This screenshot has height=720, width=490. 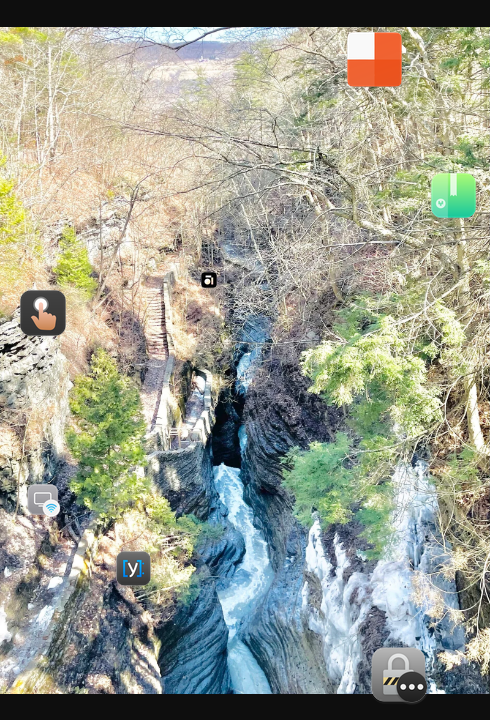 What do you see at coordinates (209, 280) in the screenshot?
I see `open anytype app` at bounding box center [209, 280].